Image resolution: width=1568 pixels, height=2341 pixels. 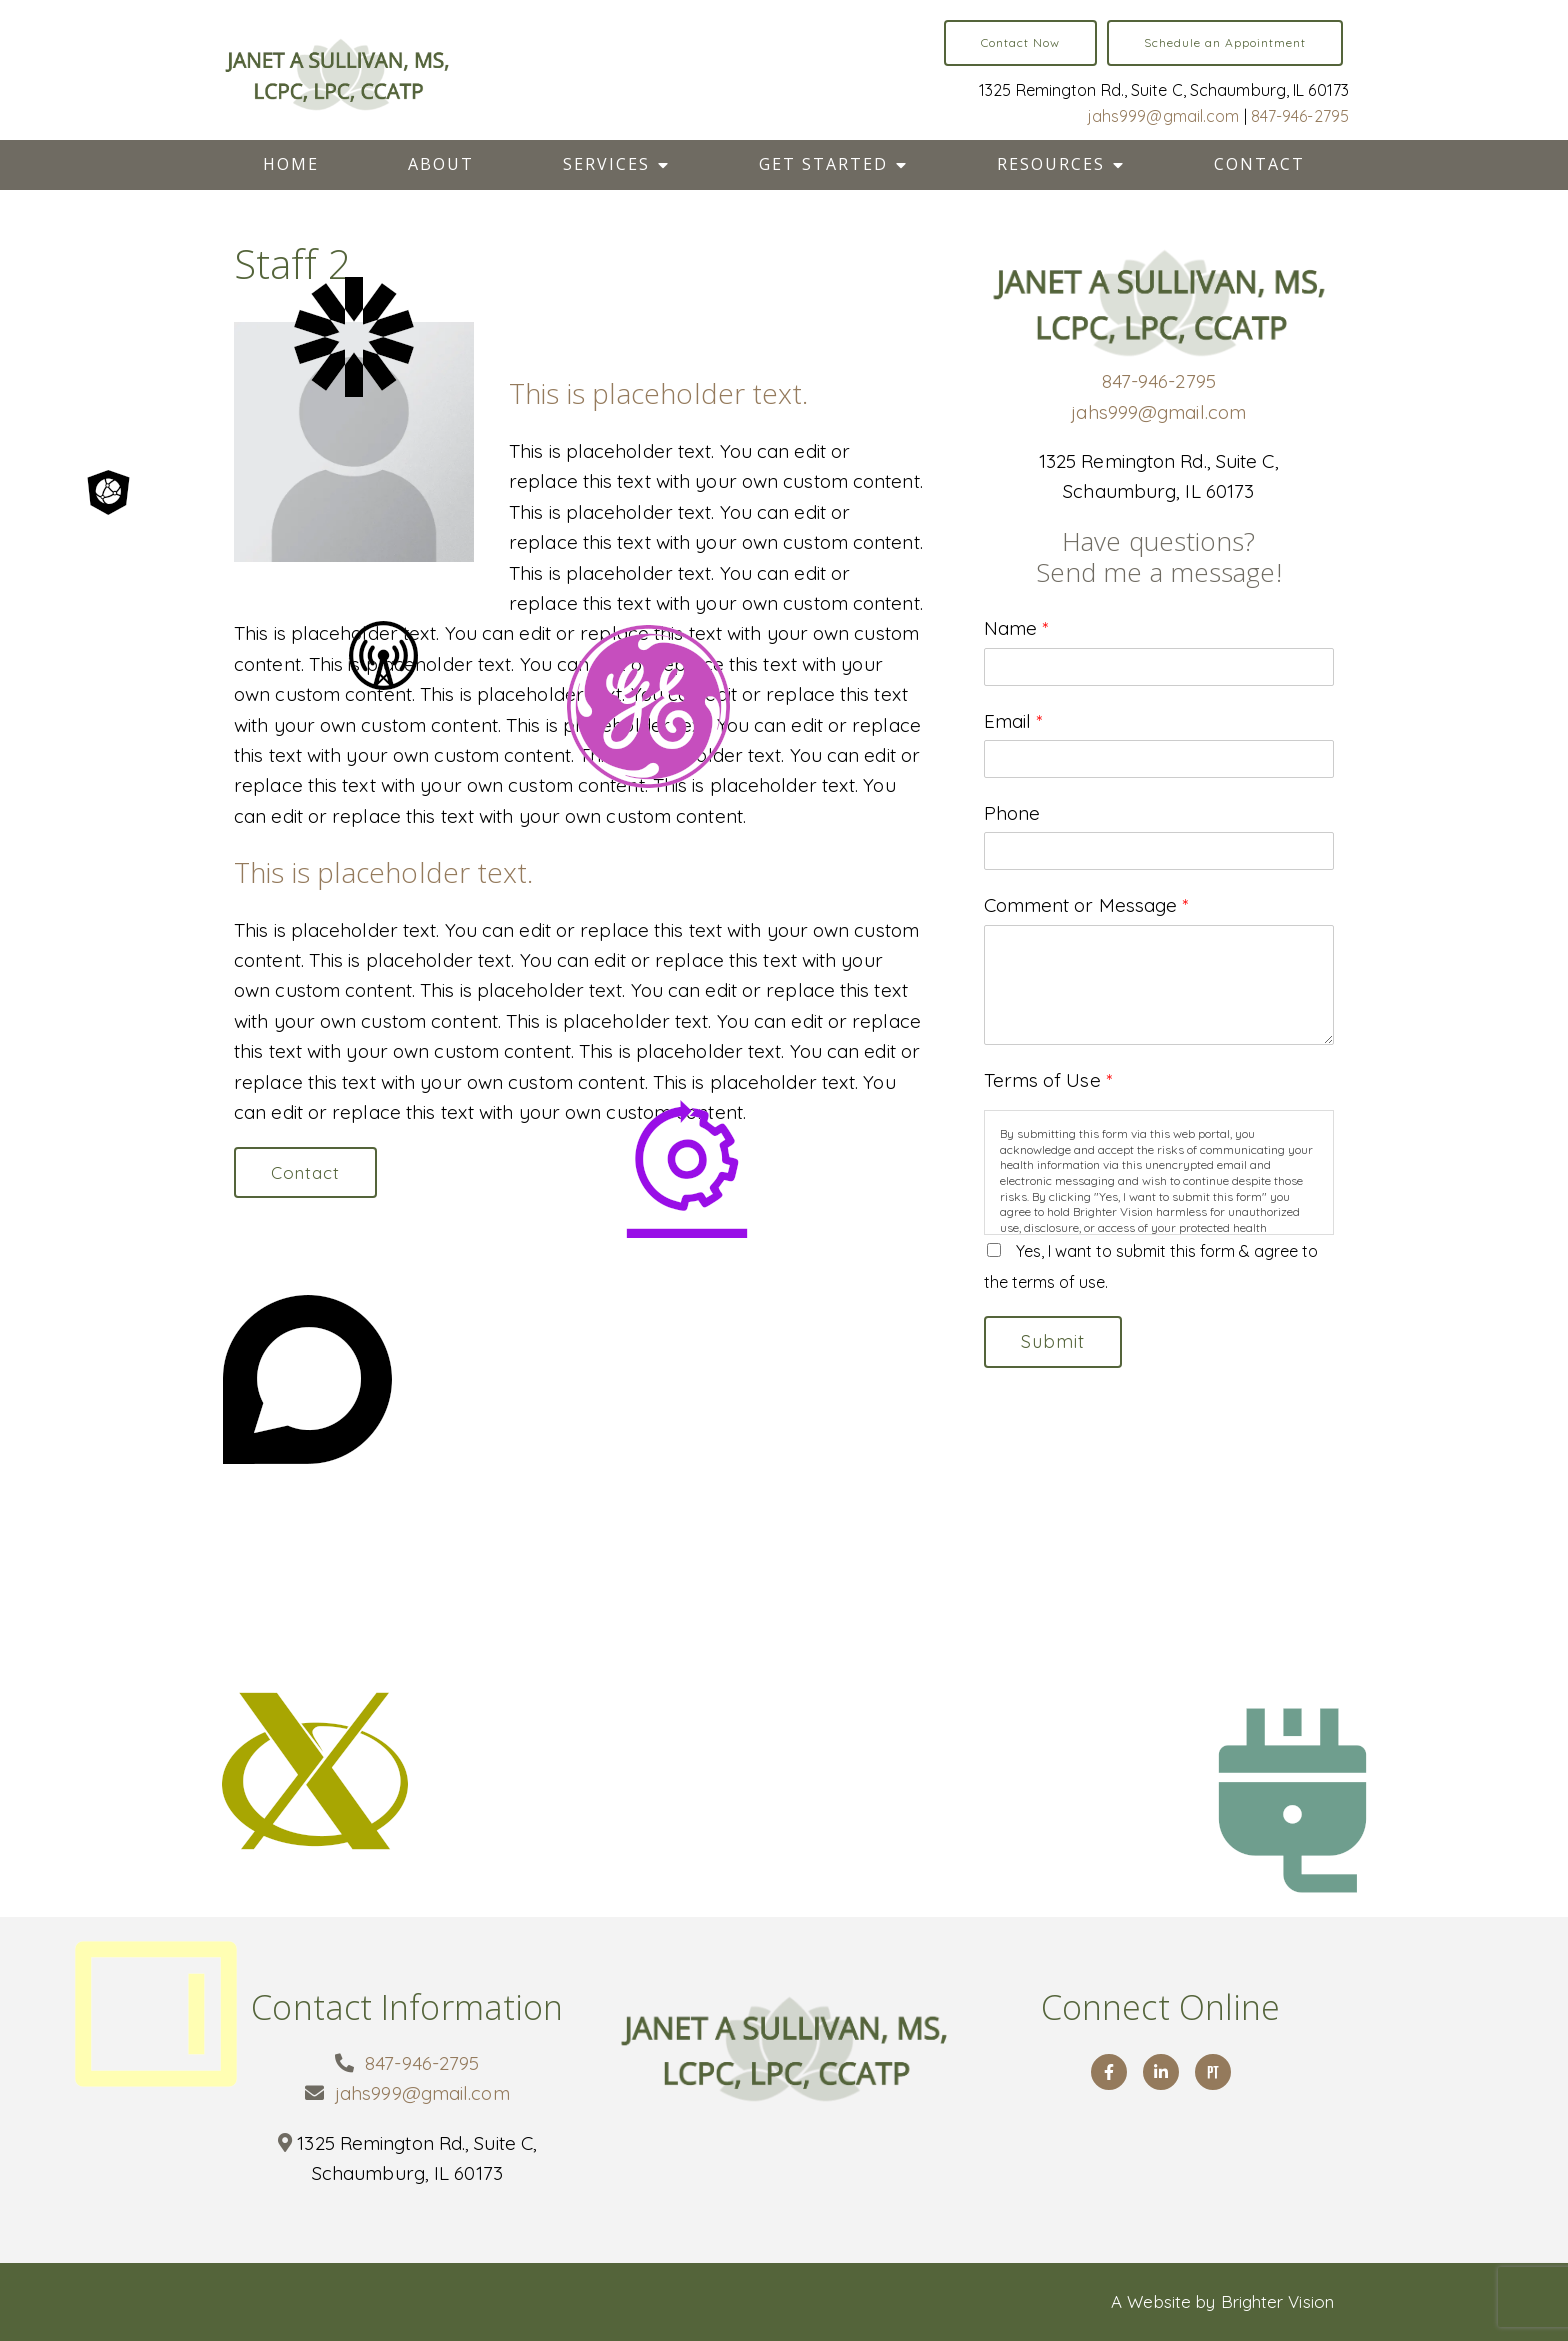 I want to click on switch to right sidebar layout, so click(x=156, y=2014).